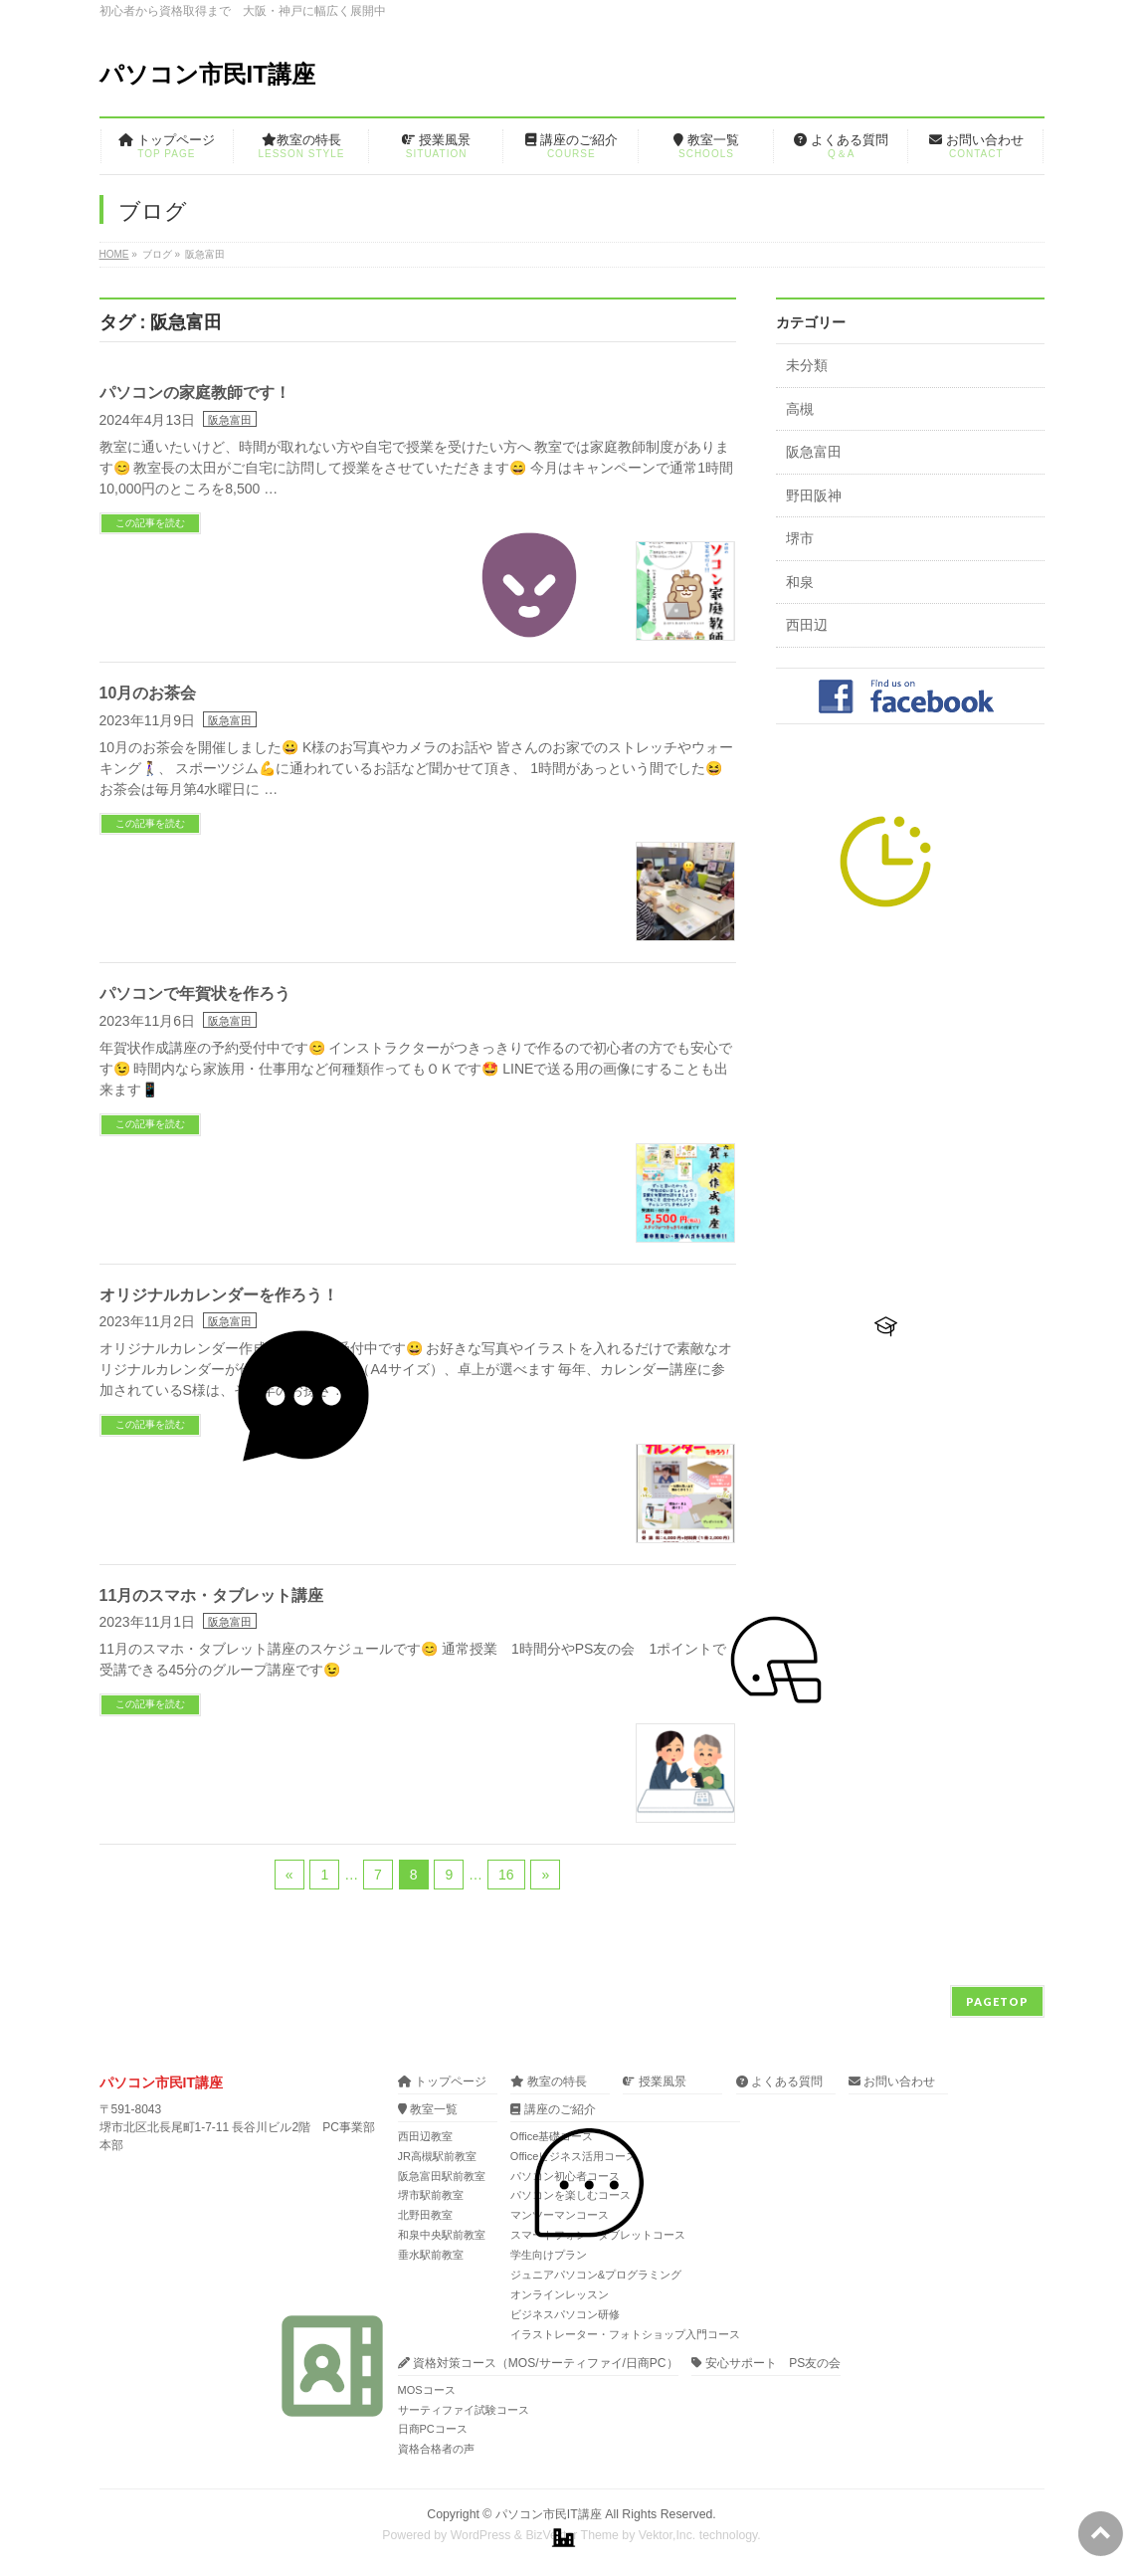 This screenshot has height=2576, width=1143. What do you see at coordinates (563, 2537) in the screenshot?
I see `view city or urban location` at bounding box center [563, 2537].